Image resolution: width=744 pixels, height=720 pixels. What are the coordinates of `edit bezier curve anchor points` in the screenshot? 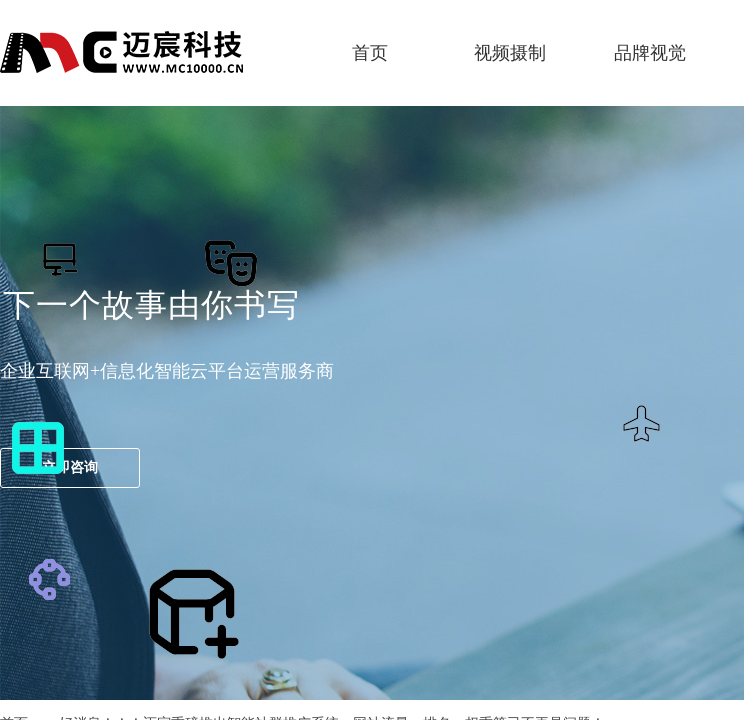 It's located at (49, 579).